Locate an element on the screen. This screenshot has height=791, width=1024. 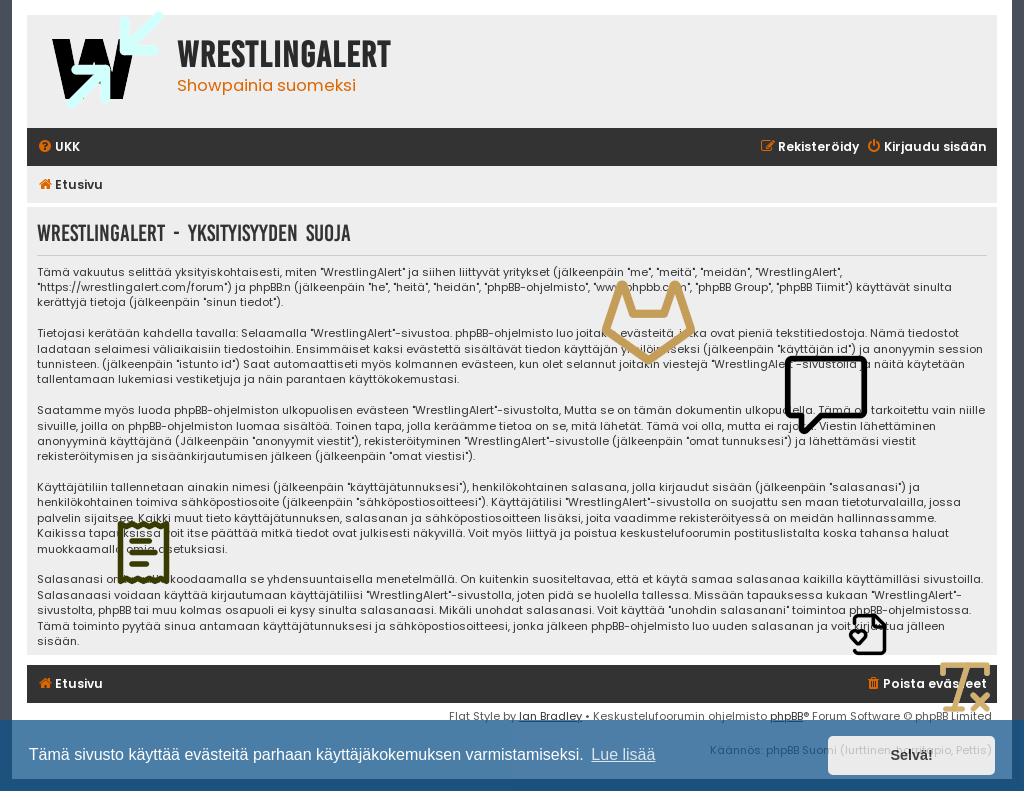
open GitLab repository is located at coordinates (648, 322).